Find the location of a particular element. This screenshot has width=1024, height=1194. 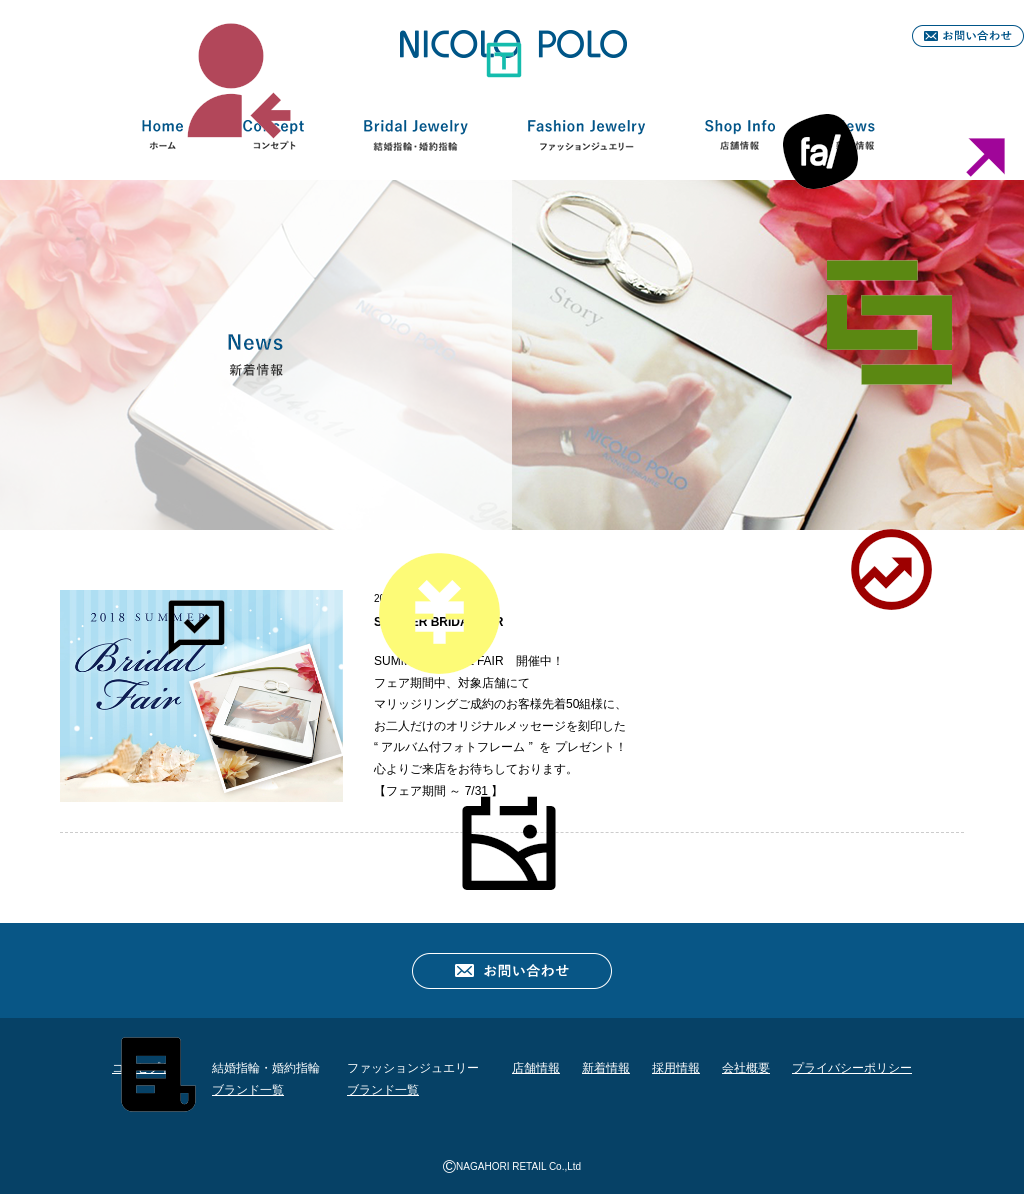

open fathom analytics dashboard is located at coordinates (820, 151).